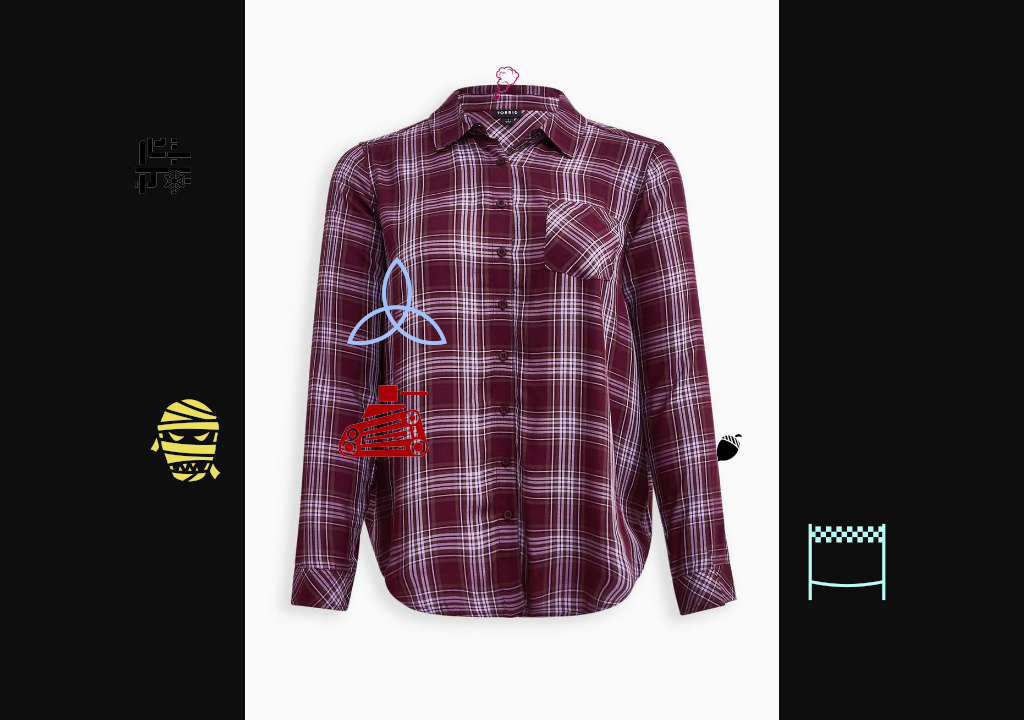  What do you see at coordinates (163, 166) in the screenshot?
I see `access plumbing or pipe-based puzzle game` at bounding box center [163, 166].